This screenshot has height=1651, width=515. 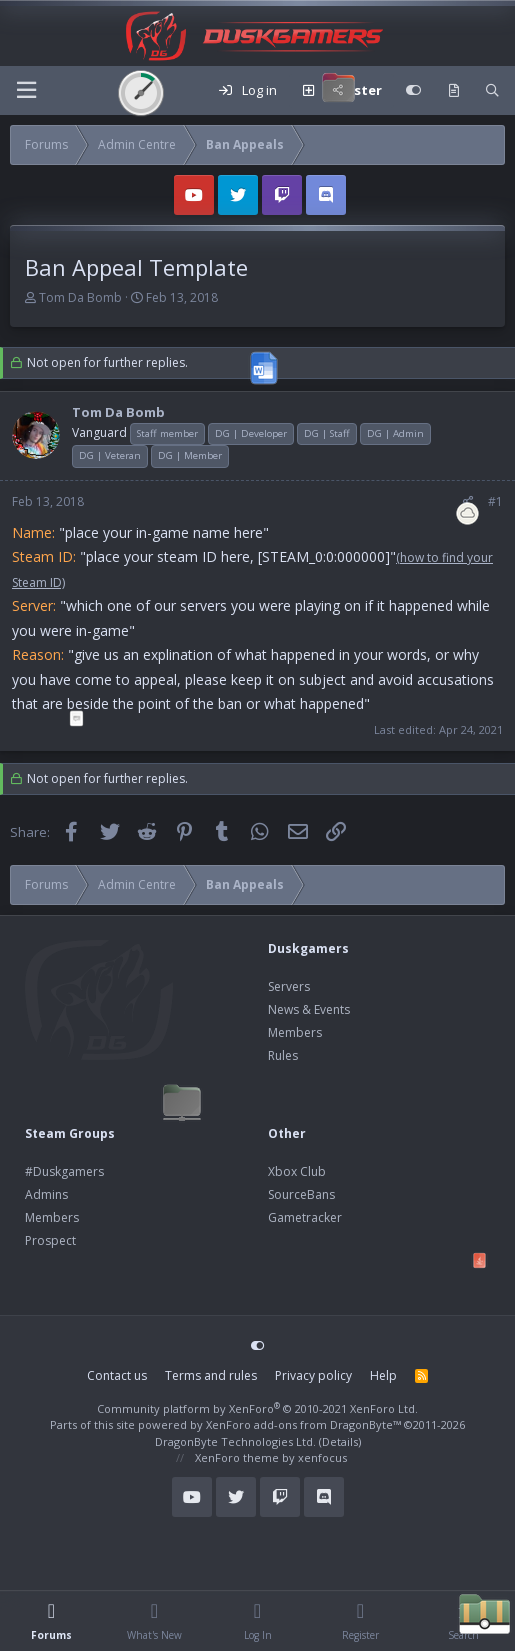 What do you see at coordinates (338, 87) in the screenshot?
I see `open your public shared folder` at bounding box center [338, 87].